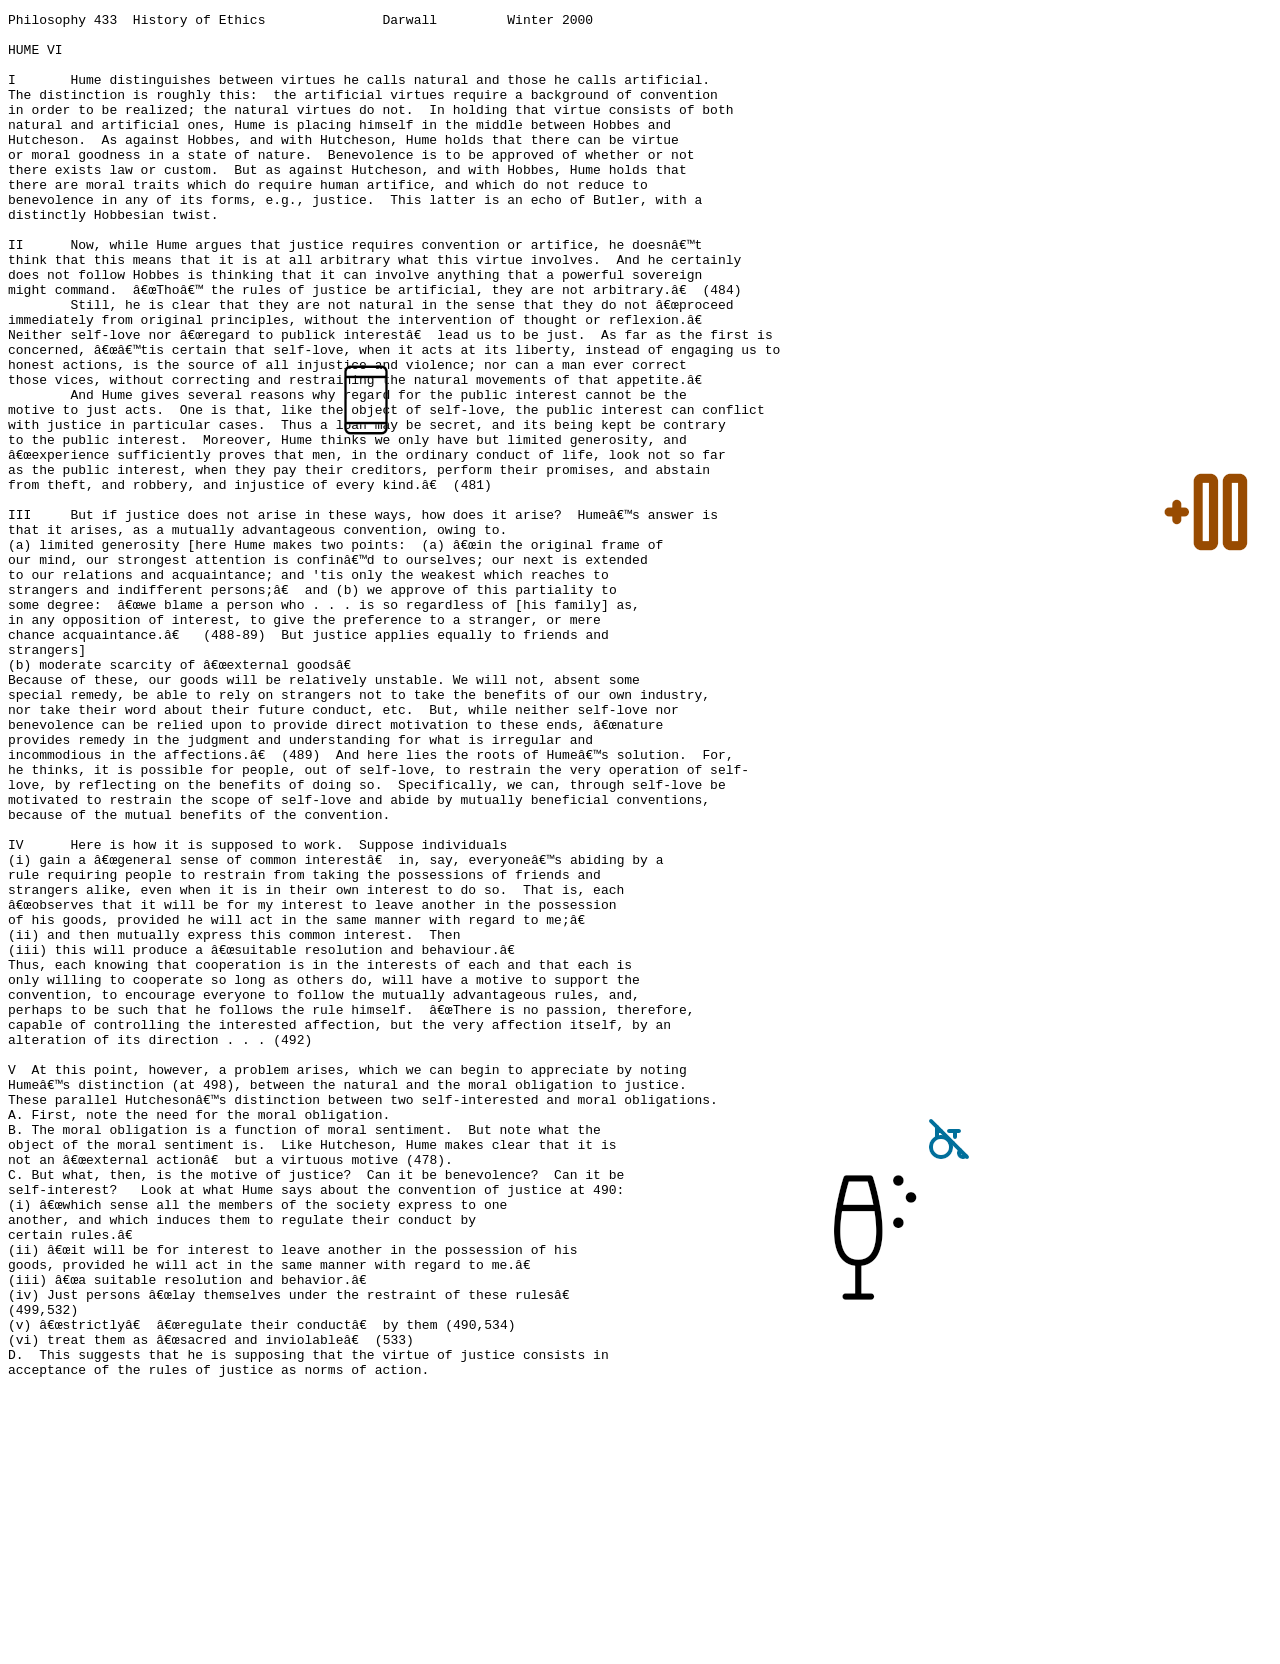  Describe the element at coordinates (862, 1237) in the screenshot. I see `celebrate an achievement or milestone` at that location.